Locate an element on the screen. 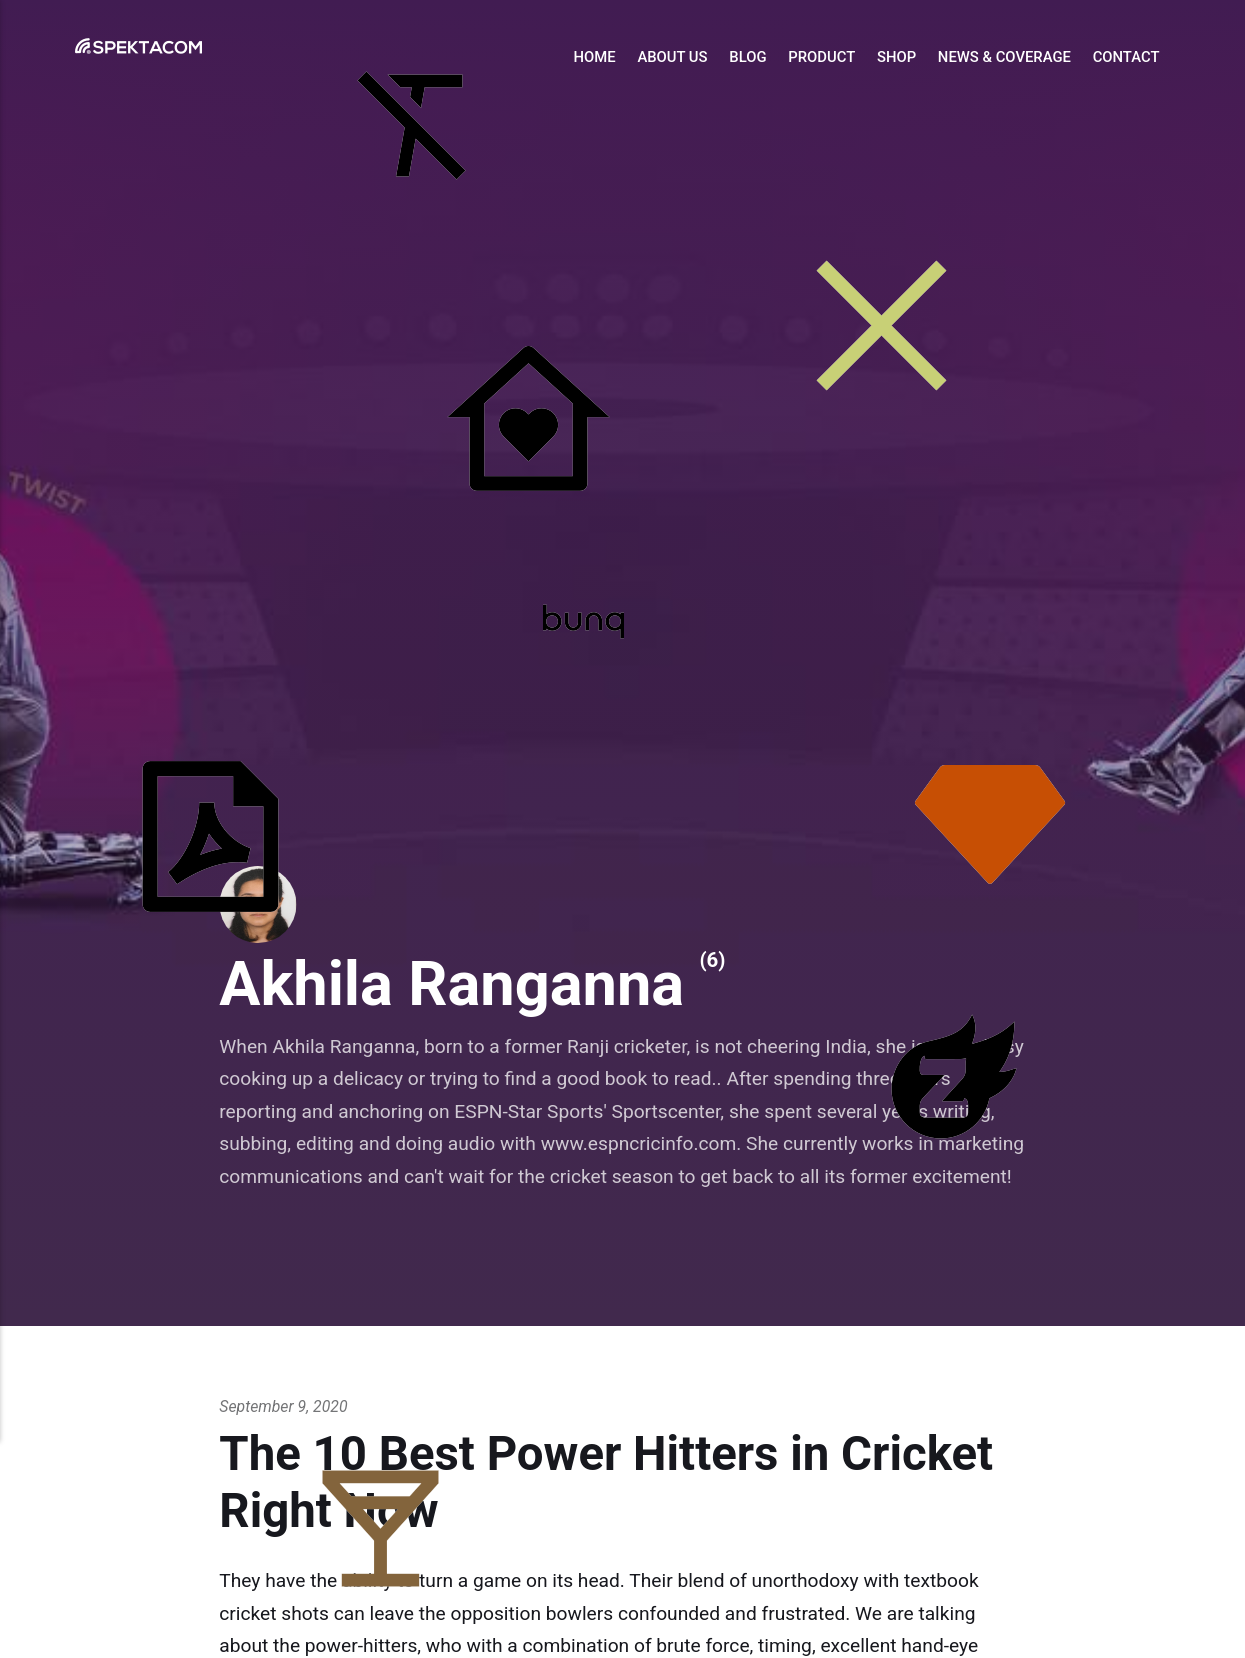 This screenshot has height=1658, width=1245. visit ZCOOL design community is located at coordinates (954, 1077).